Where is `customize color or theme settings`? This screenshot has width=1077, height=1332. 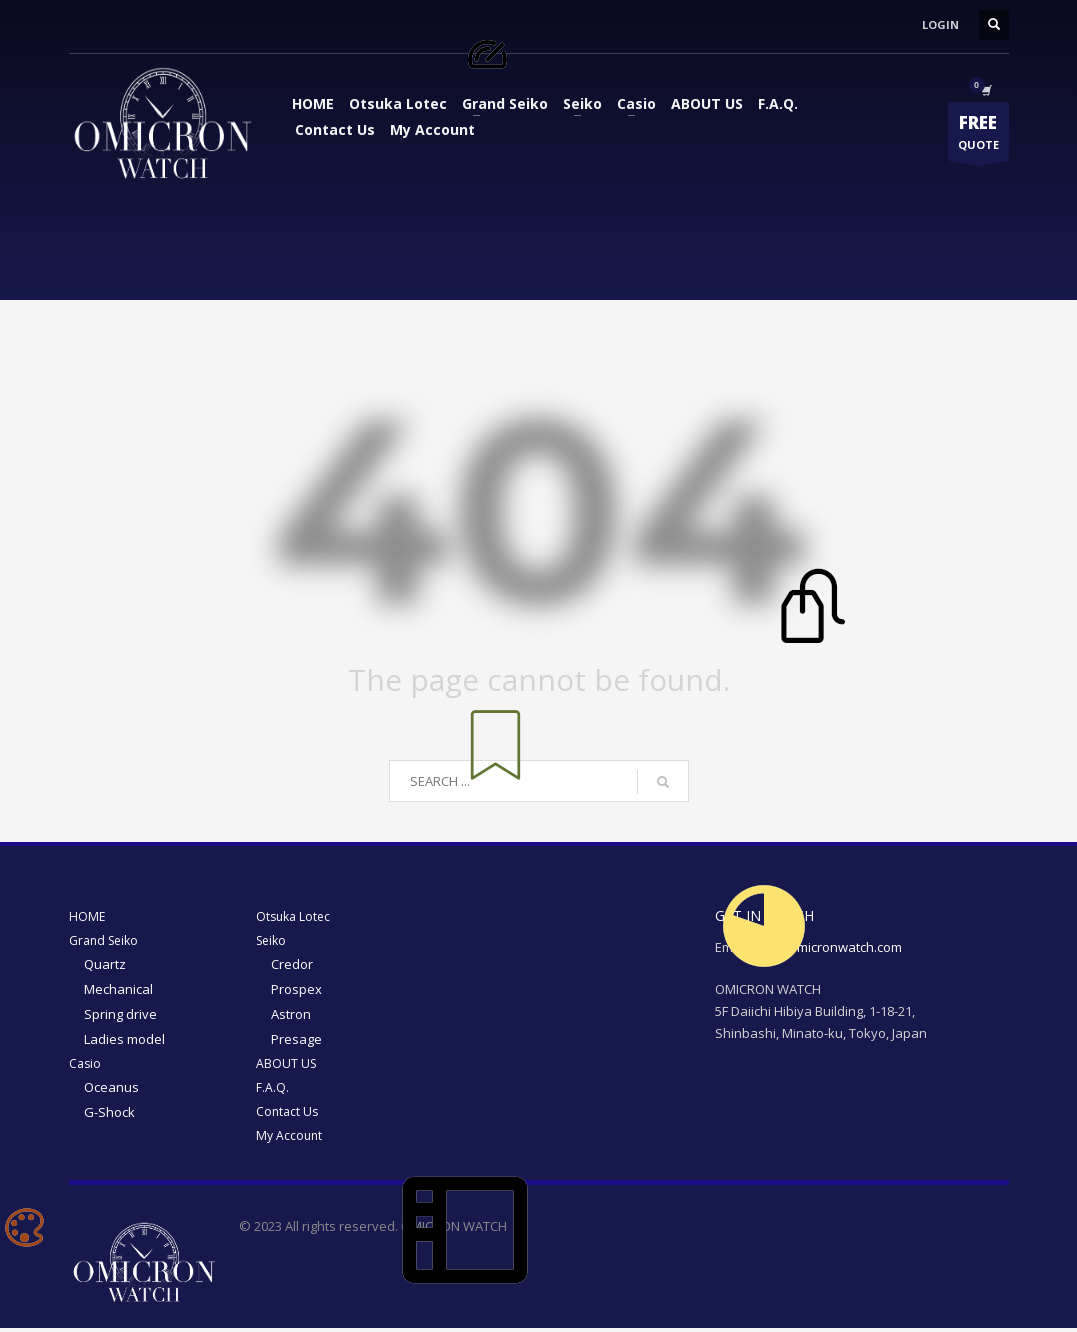 customize color or theme settings is located at coordinates (24, 1227).